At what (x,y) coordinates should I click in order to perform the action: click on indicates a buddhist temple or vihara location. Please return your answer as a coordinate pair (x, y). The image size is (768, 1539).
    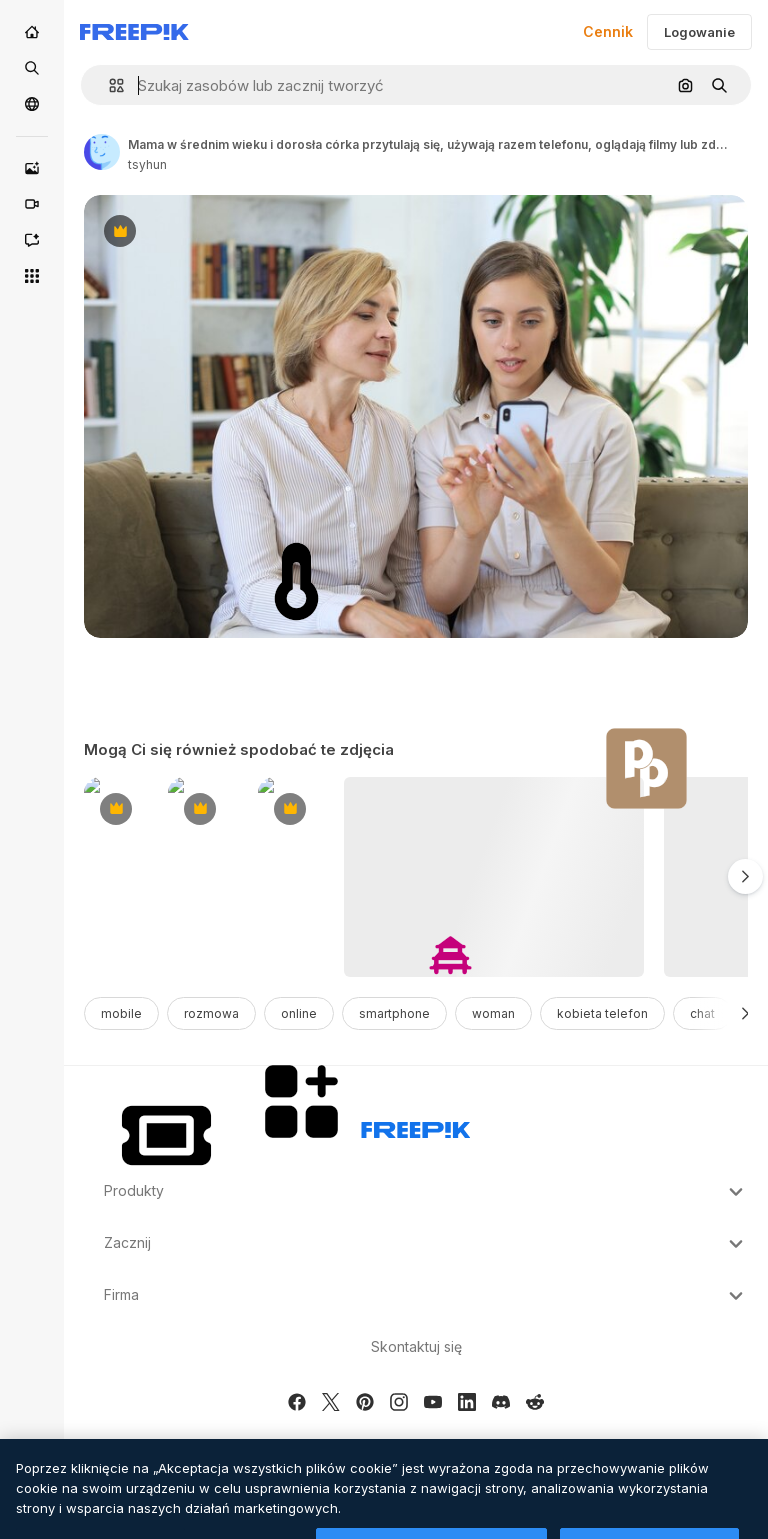
    Looking at the image, I should click on (450, 955).